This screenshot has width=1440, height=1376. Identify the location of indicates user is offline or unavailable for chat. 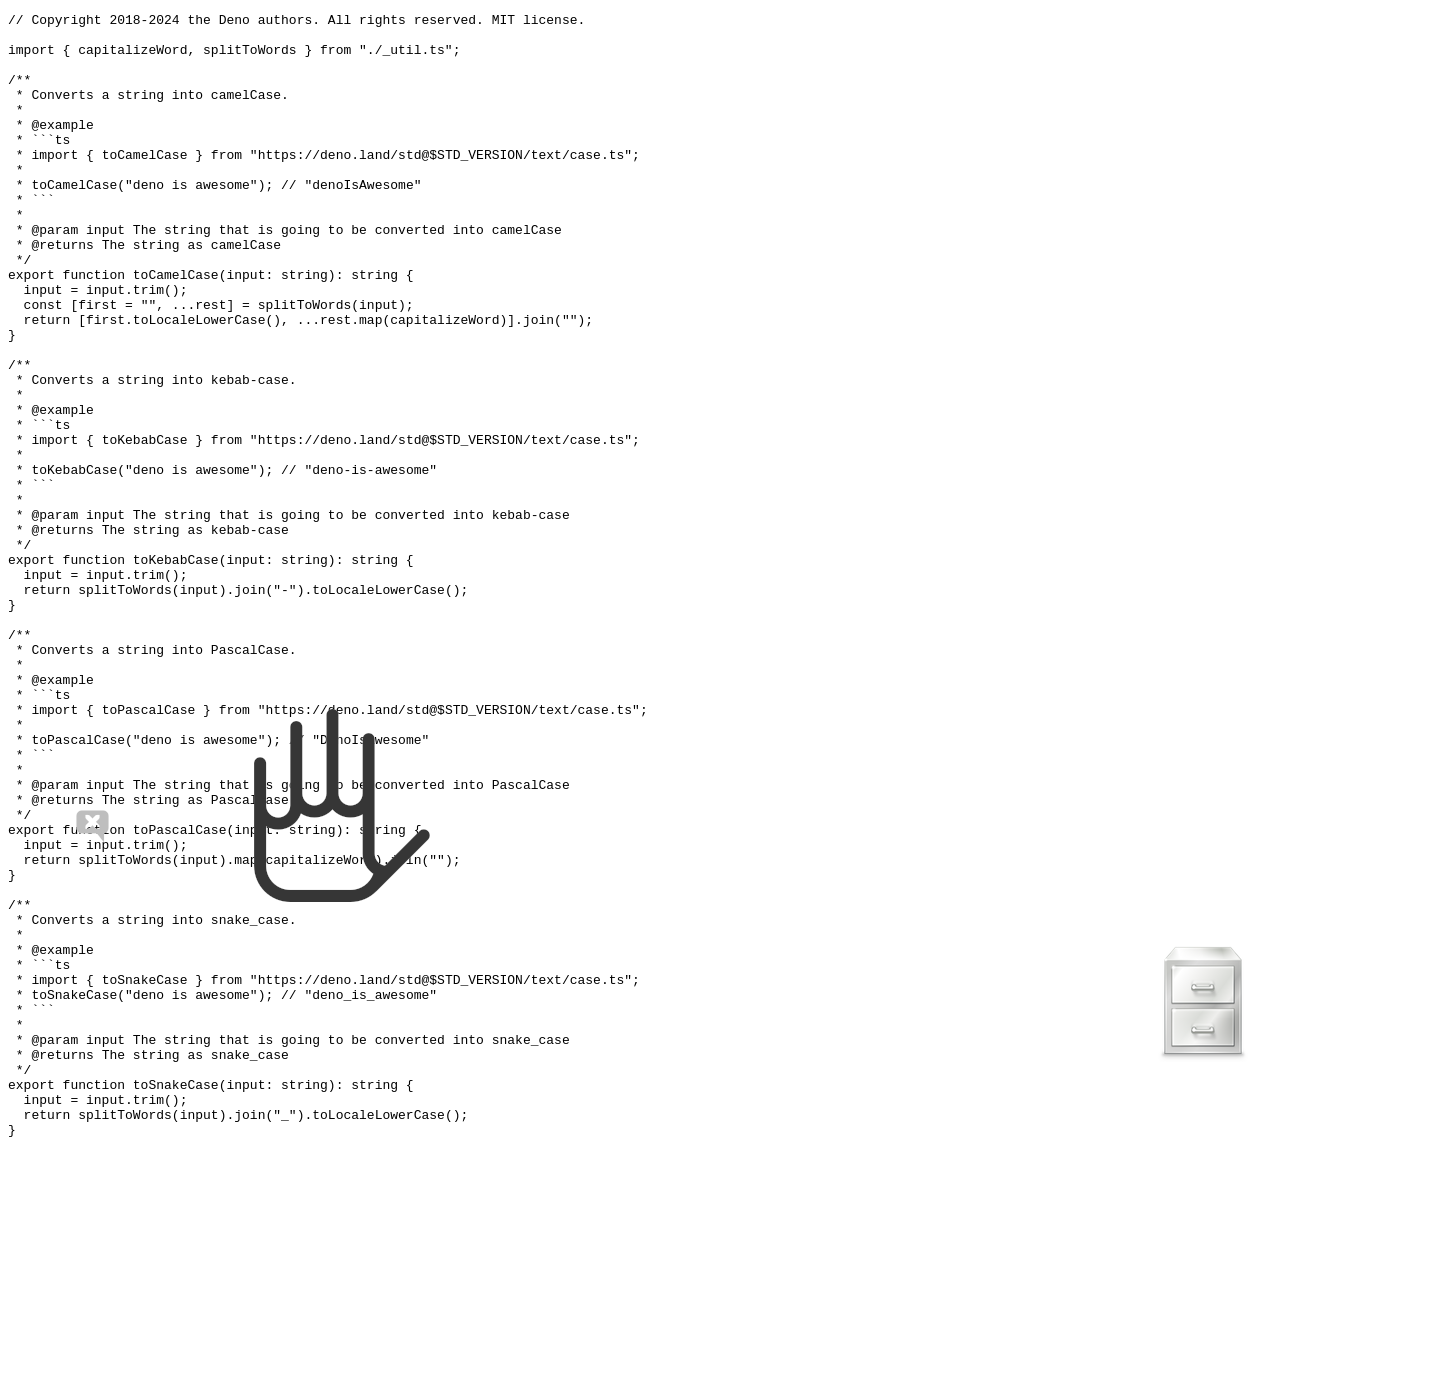
(92, 826).